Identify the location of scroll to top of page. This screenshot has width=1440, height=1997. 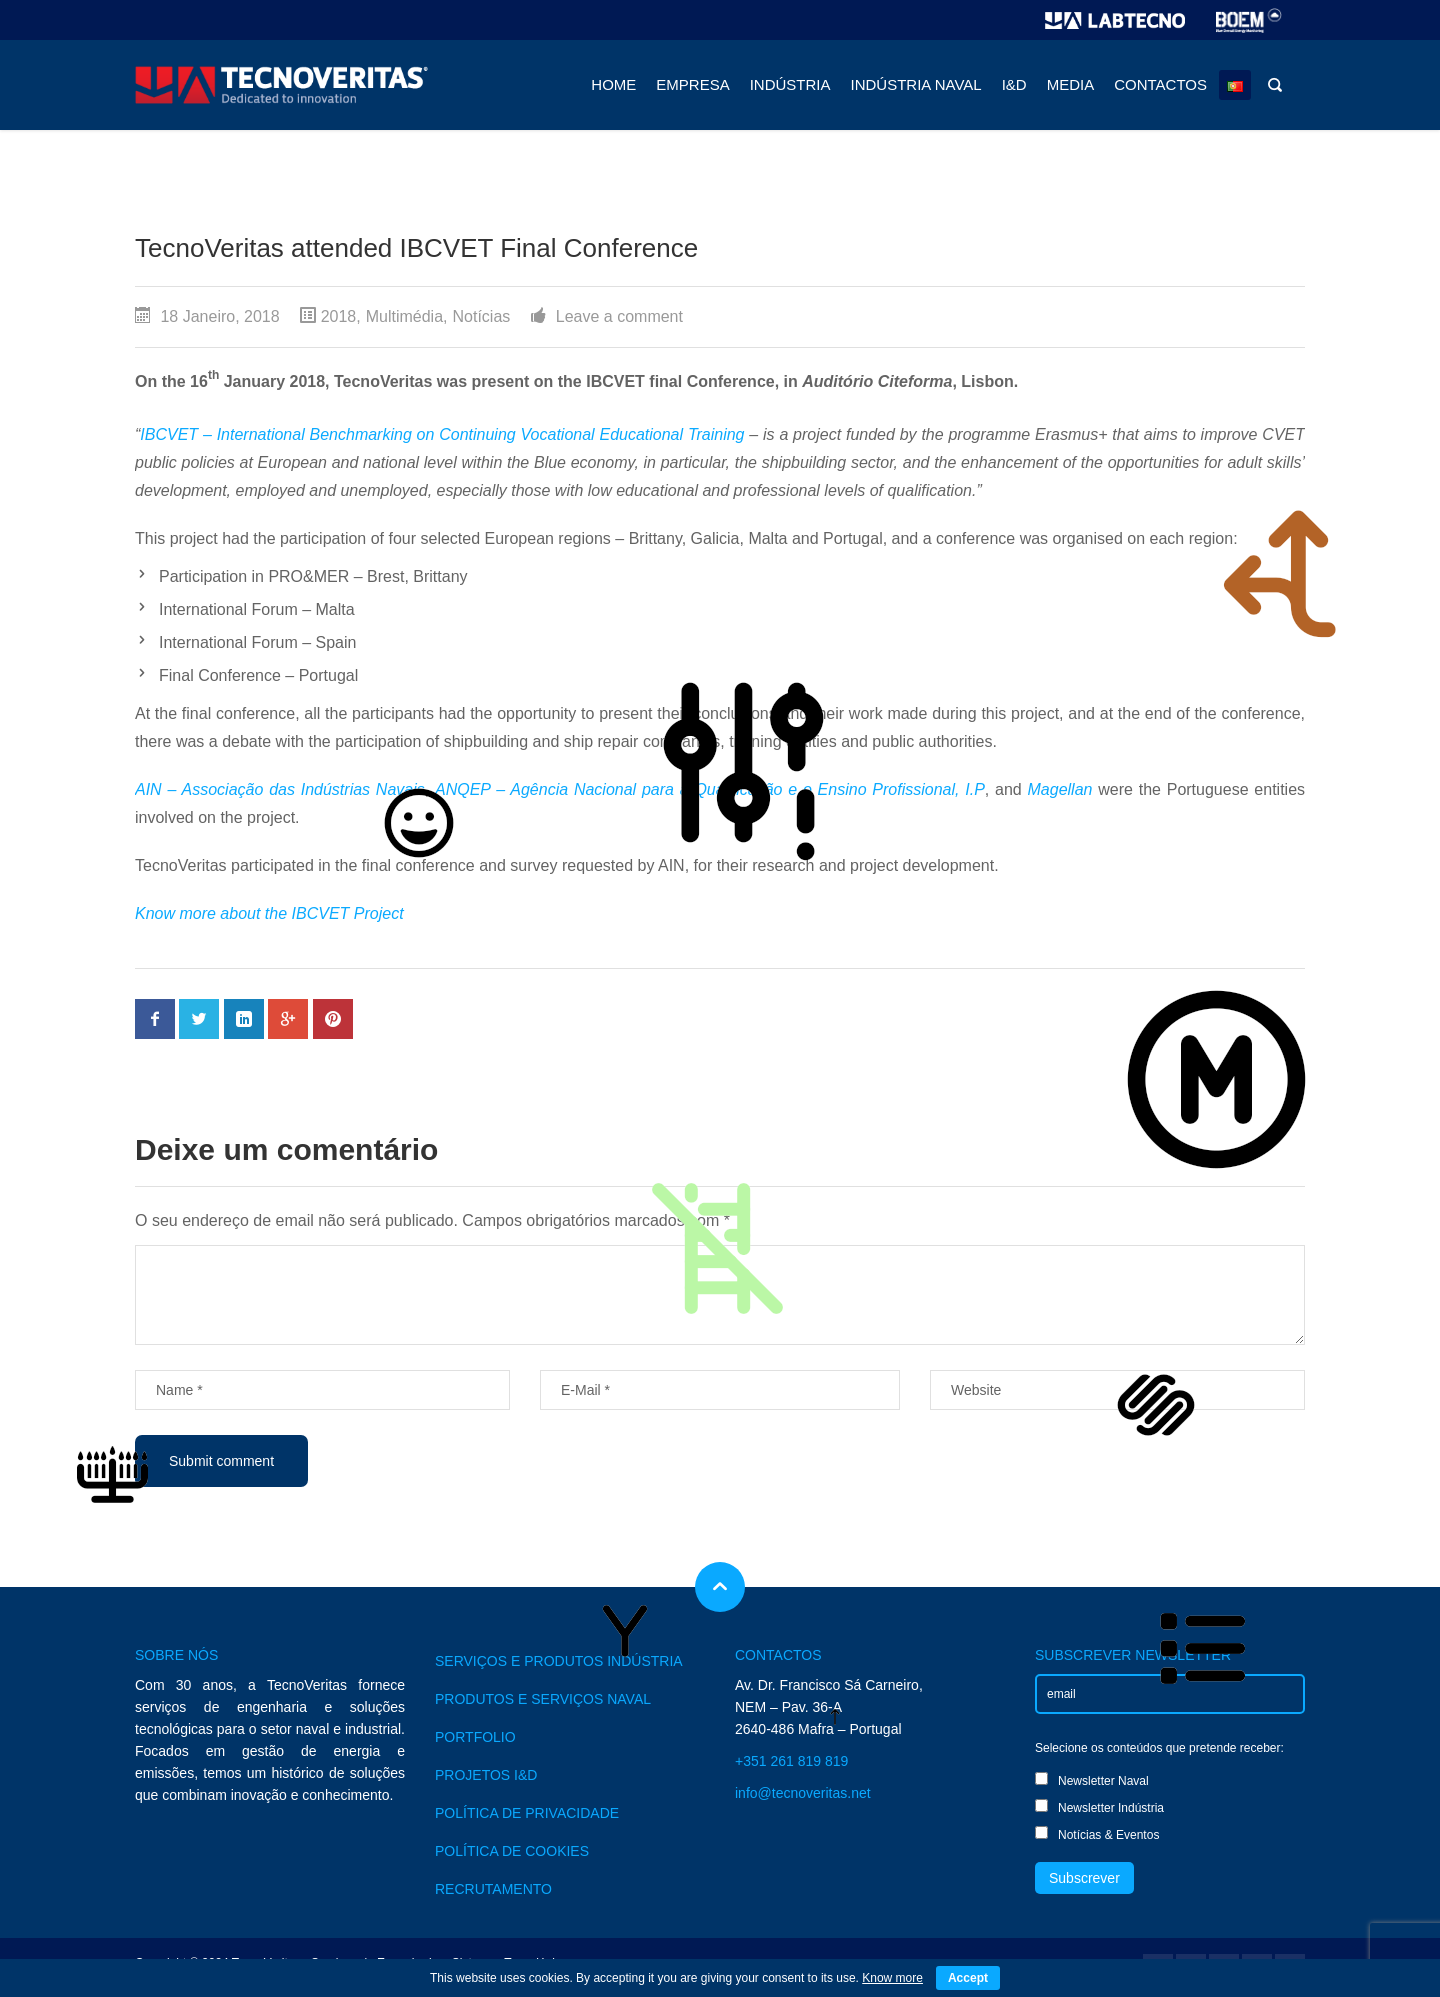
(835, 1717).